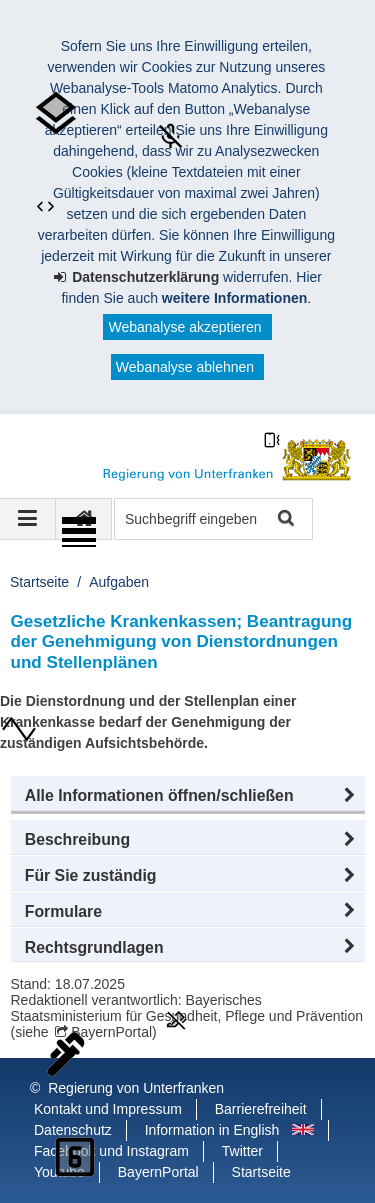 The width and height of the screenshot is (375, 1203). Describe the element at coordinates (272, 440) in the screenshot. I see `phone is on vibrate mode` at that location.